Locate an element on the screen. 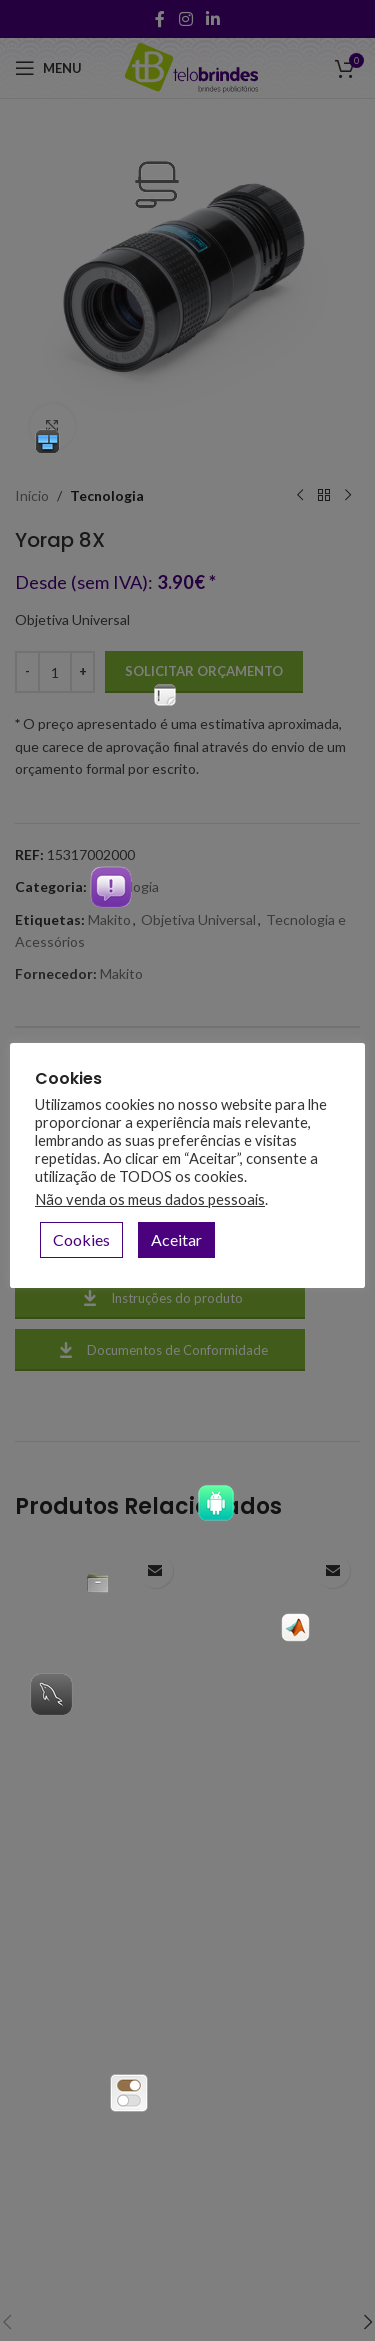  open file manager application is located at coordinates (98, 1583).